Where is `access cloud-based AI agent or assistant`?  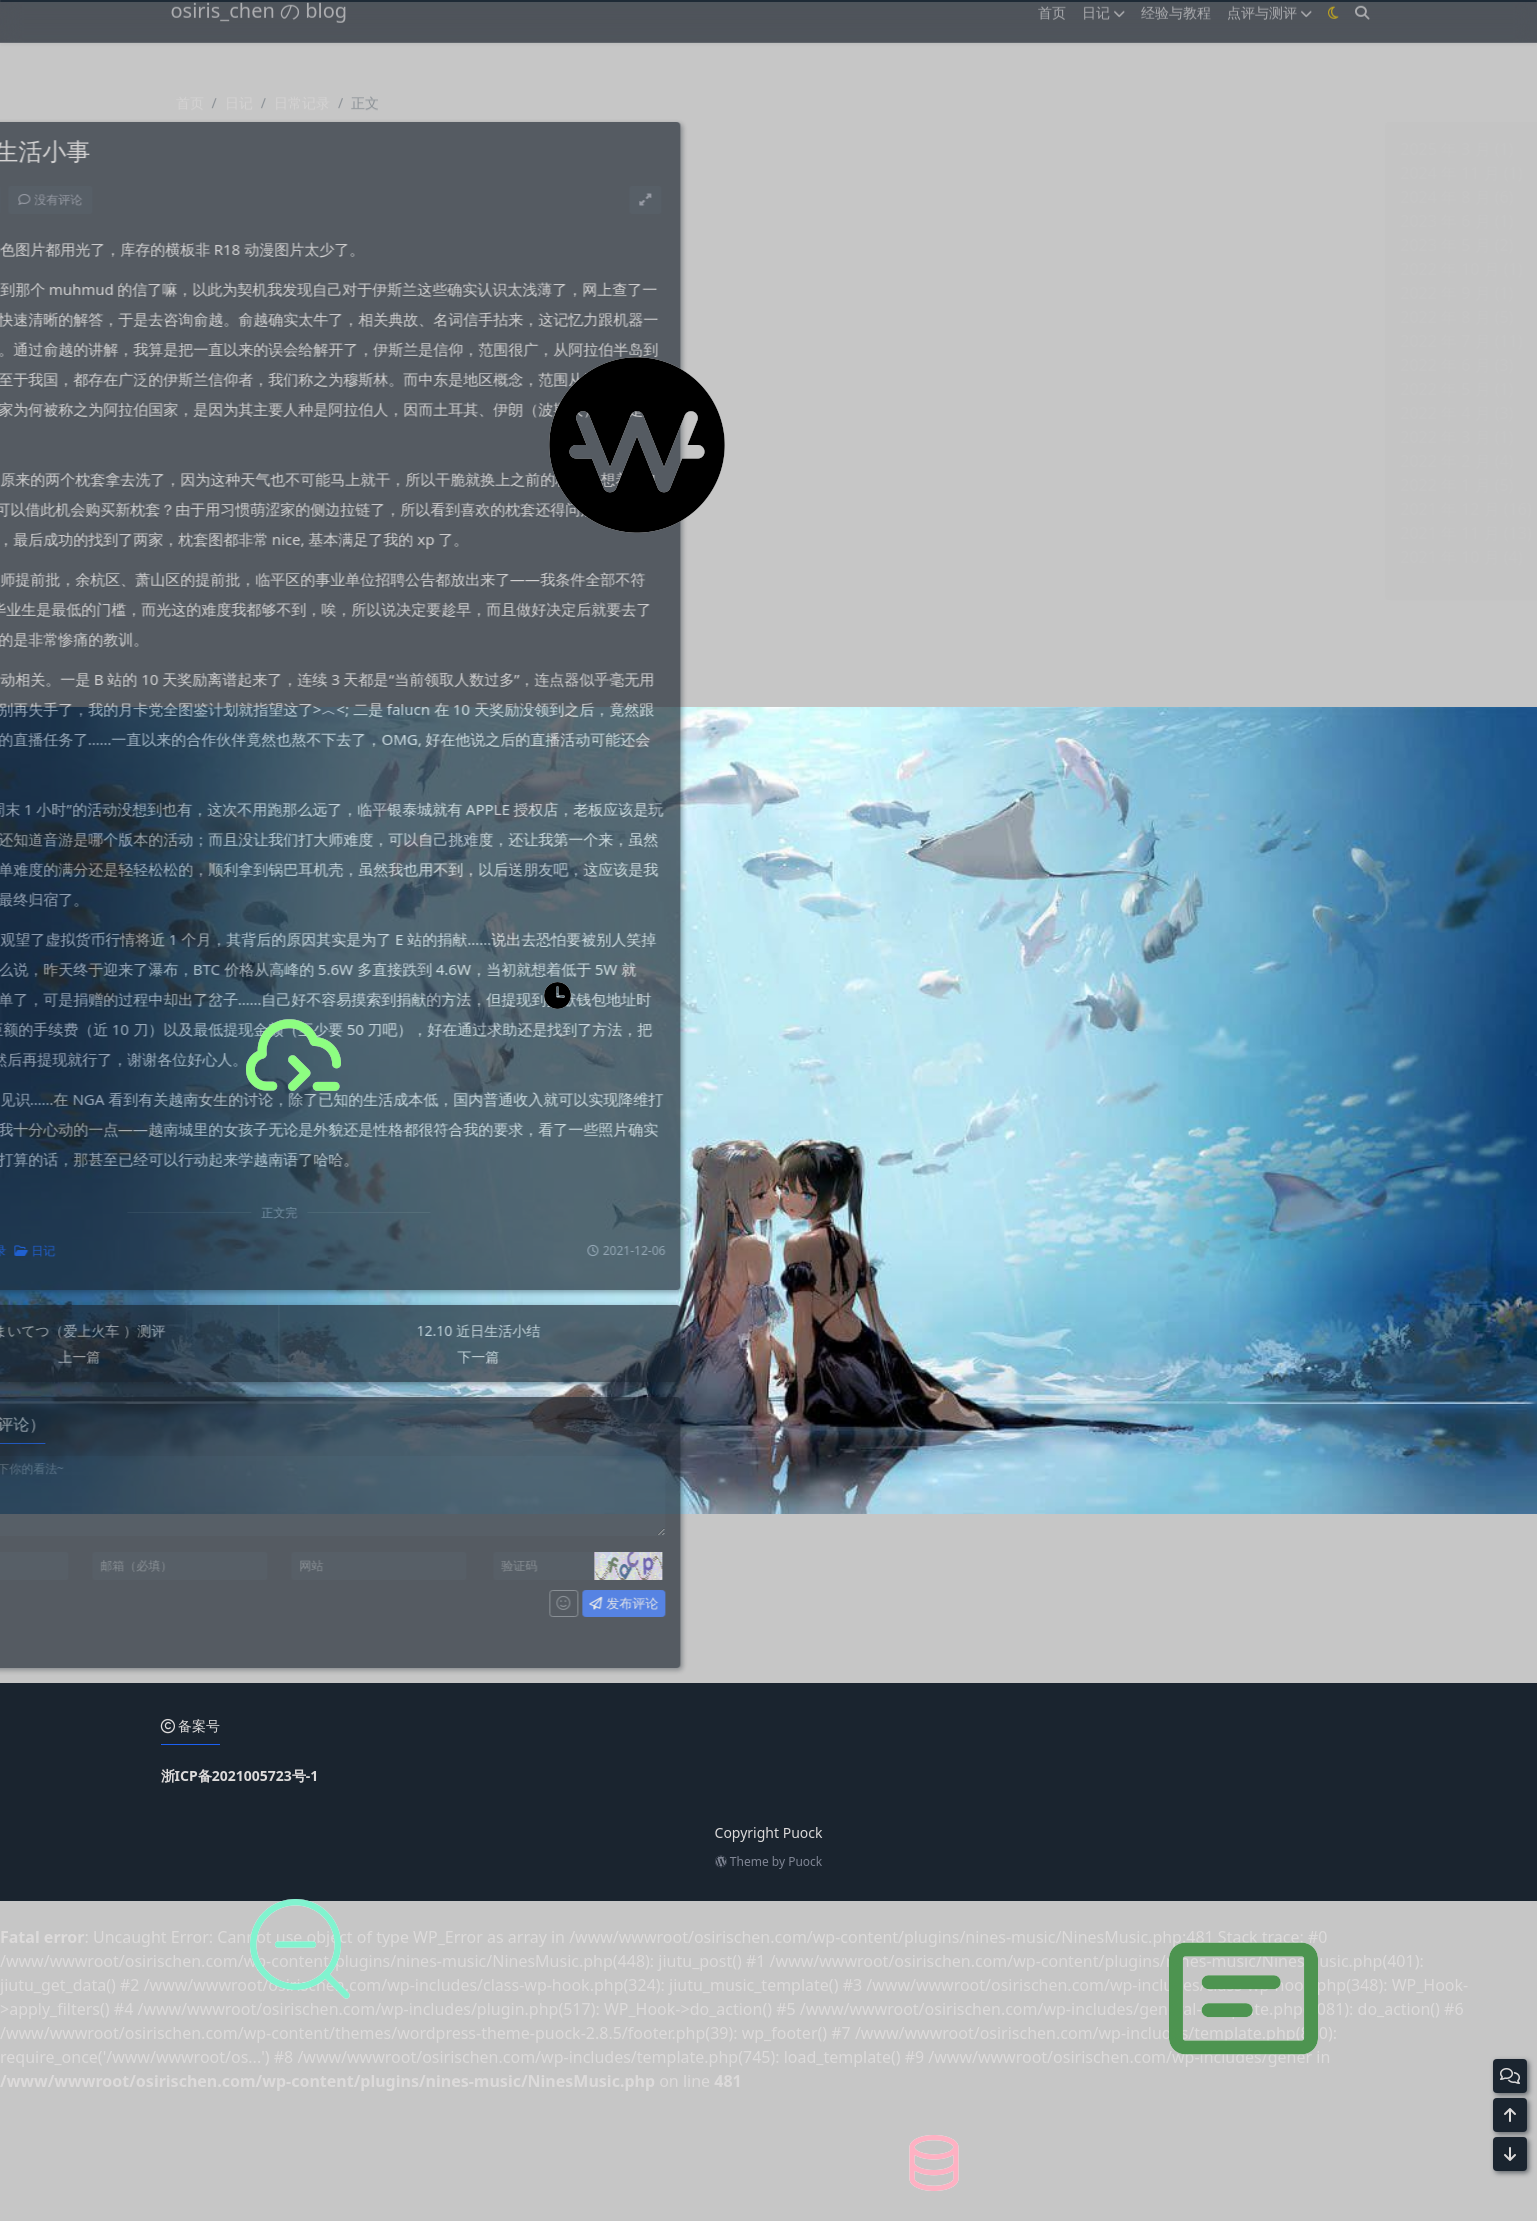 access cloud-based AI agent or assistant is located at coordinates (293, 1058).